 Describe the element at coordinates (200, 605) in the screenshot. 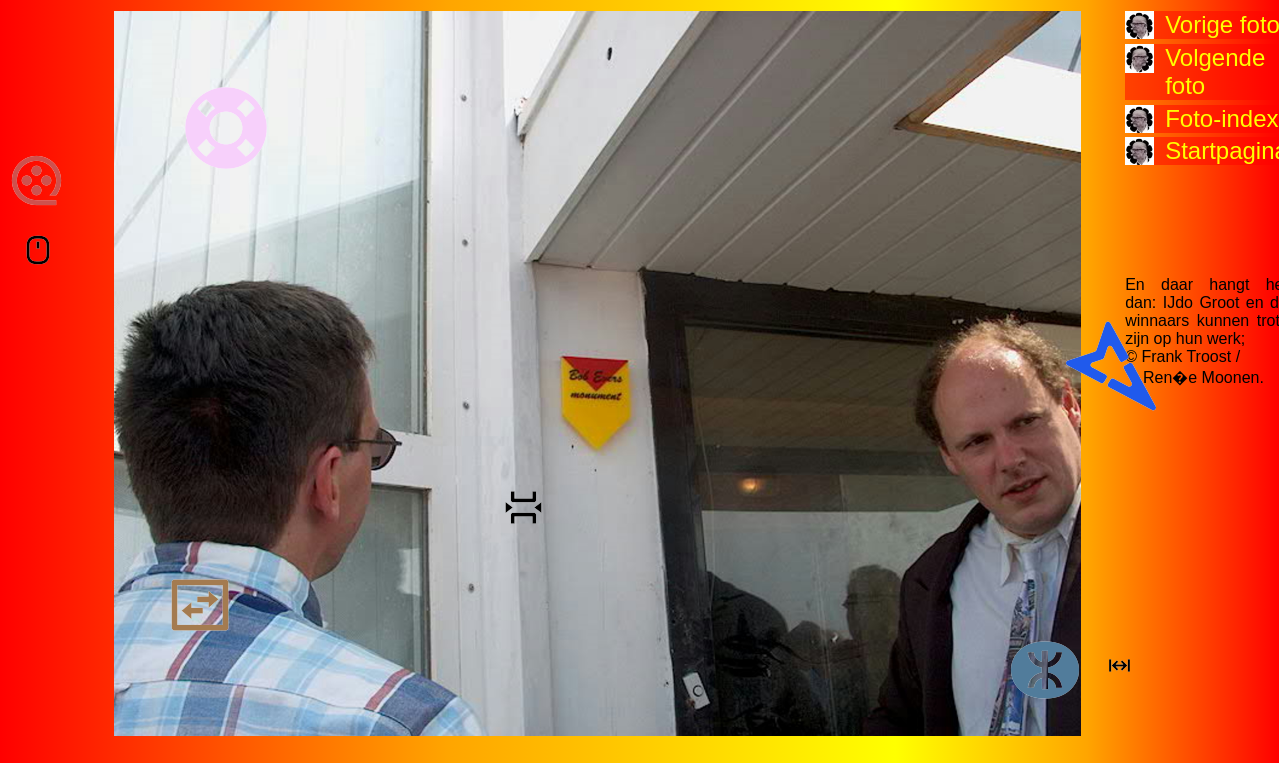

I see `swap or exchange items` at that location.